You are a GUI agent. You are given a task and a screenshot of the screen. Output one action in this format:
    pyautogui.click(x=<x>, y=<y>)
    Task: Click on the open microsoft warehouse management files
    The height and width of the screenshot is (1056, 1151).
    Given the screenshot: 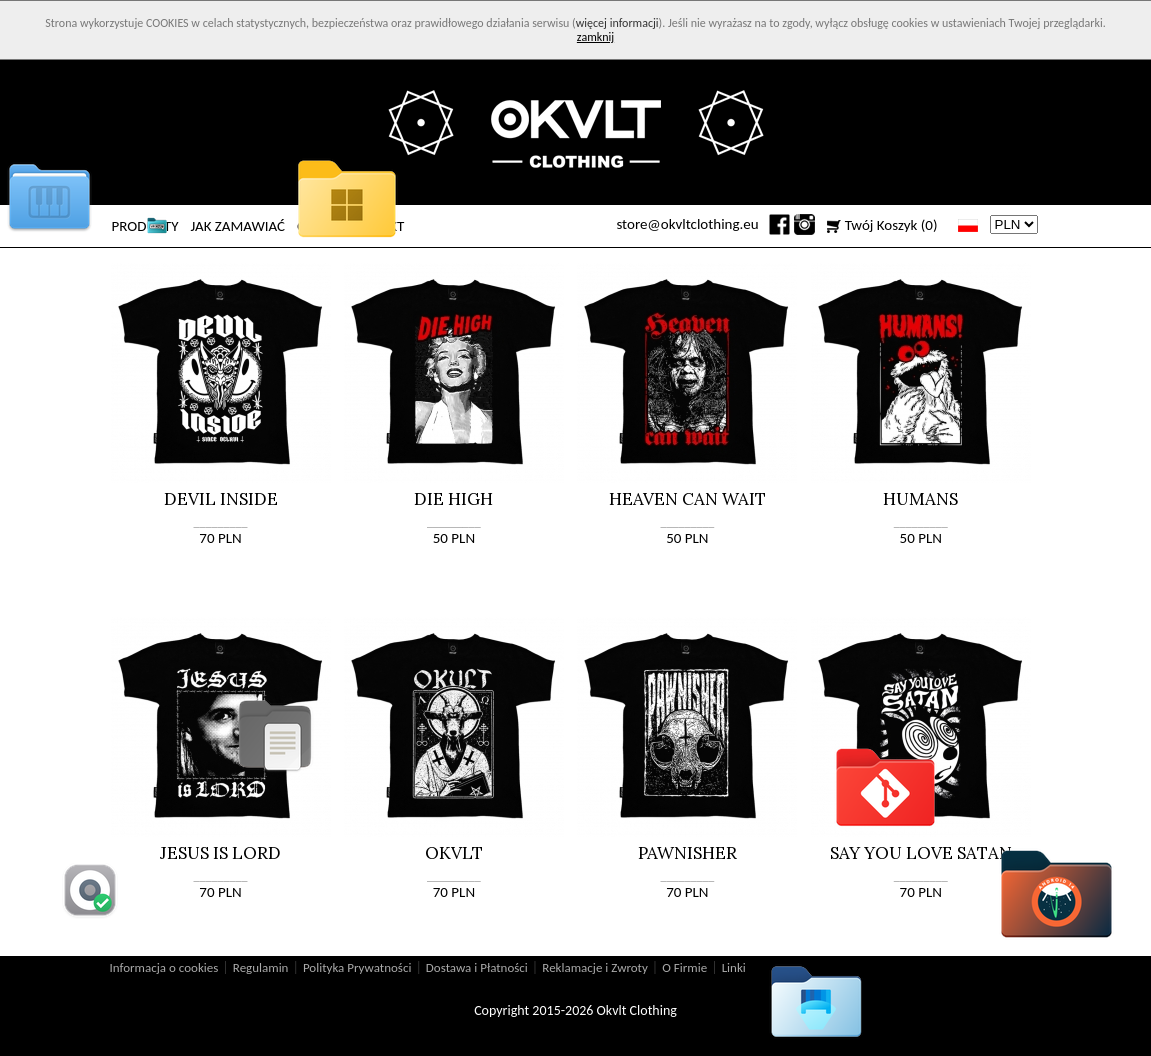 What is the action you would take?
    pyautogui.click(x=816, y=1004)
    